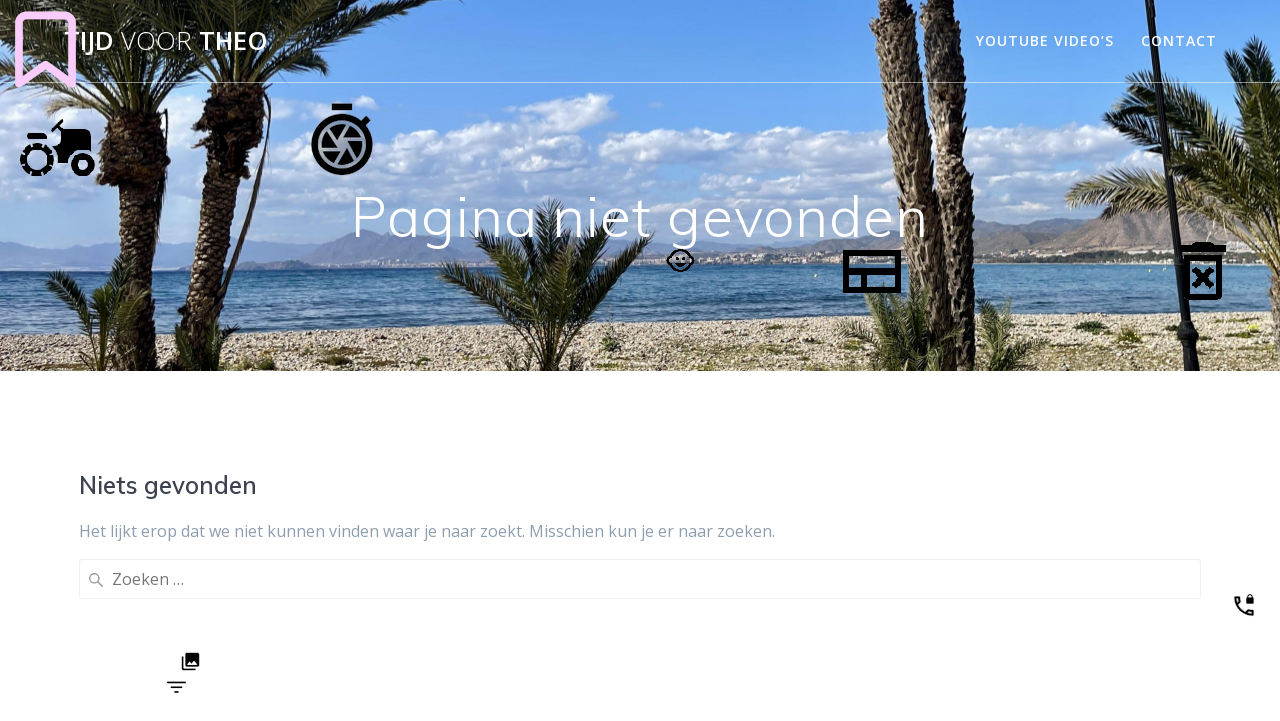 The width and height of the screenshot is (1280, 721). Describe the element at coordinates (176, 687) in the screenshot. I see `filter or sort list items` at that location.